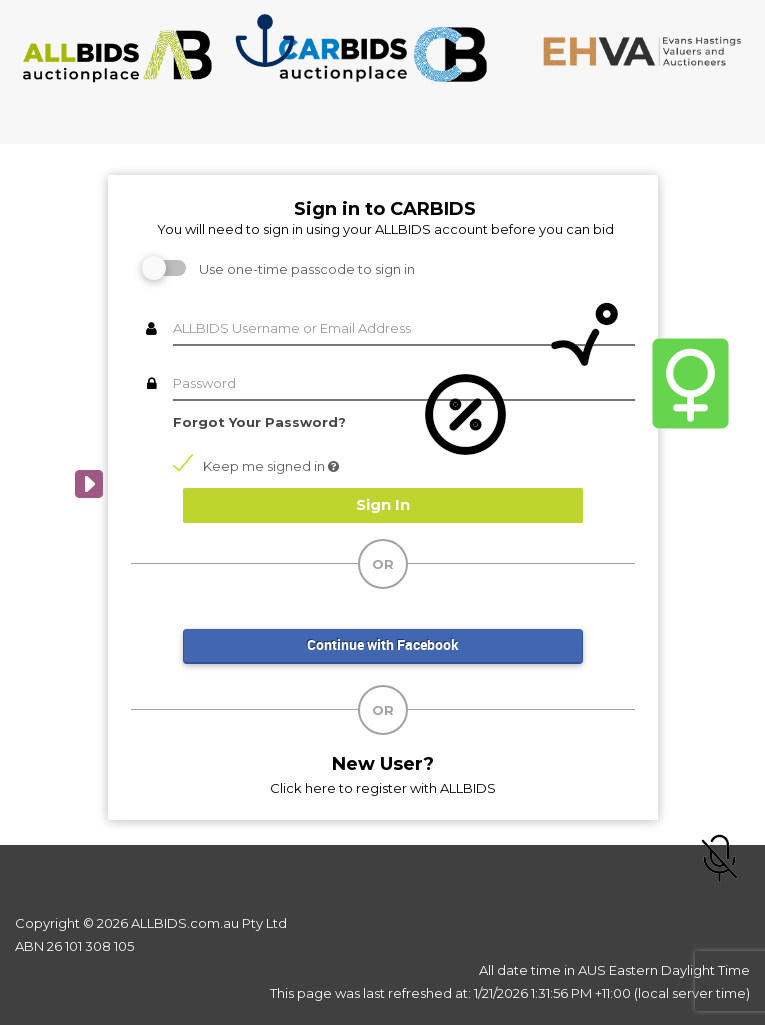 This screenshot has height=1025, width=765. I want to click on view available discounts or promotions, so click(465, 414).